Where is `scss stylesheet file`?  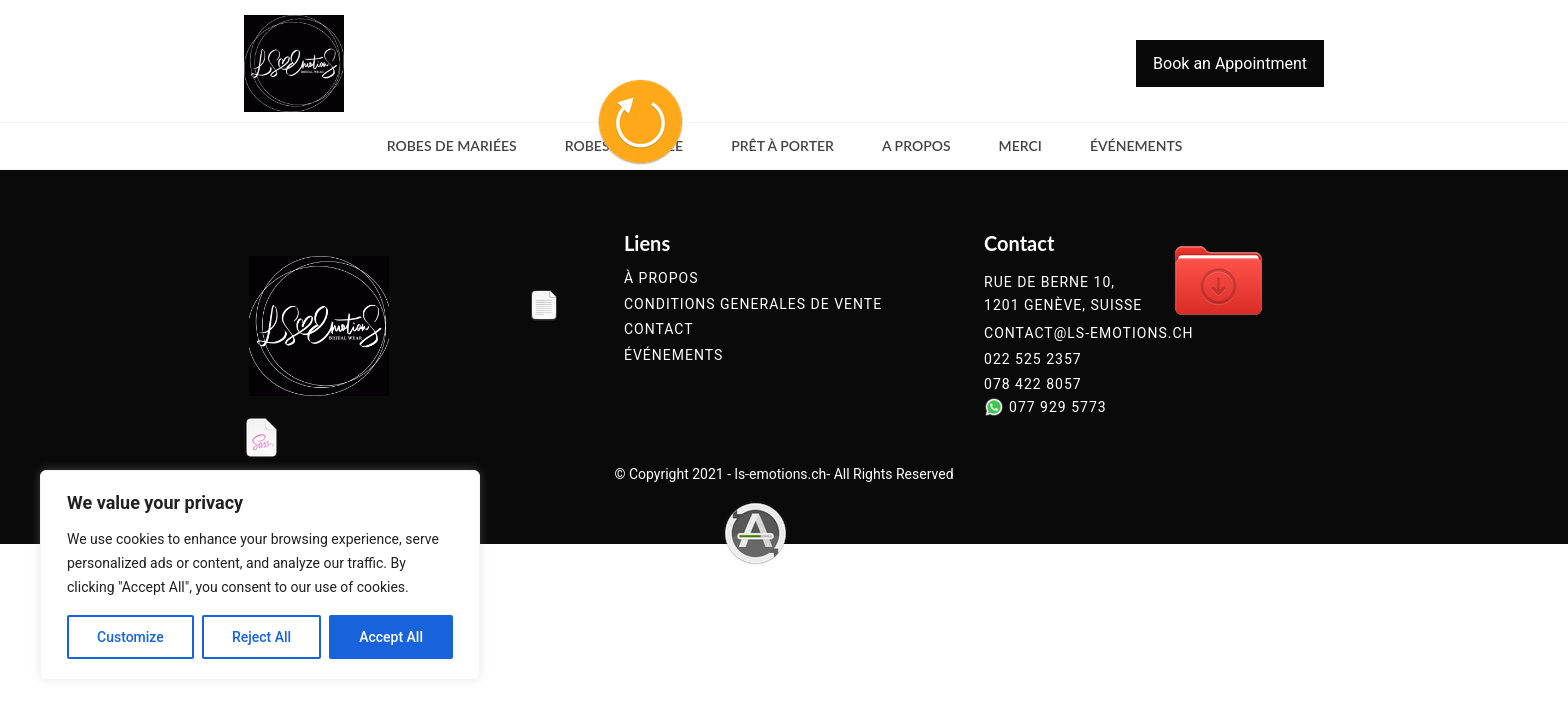
scss stylesheet file is located at coordinates (261, 437).